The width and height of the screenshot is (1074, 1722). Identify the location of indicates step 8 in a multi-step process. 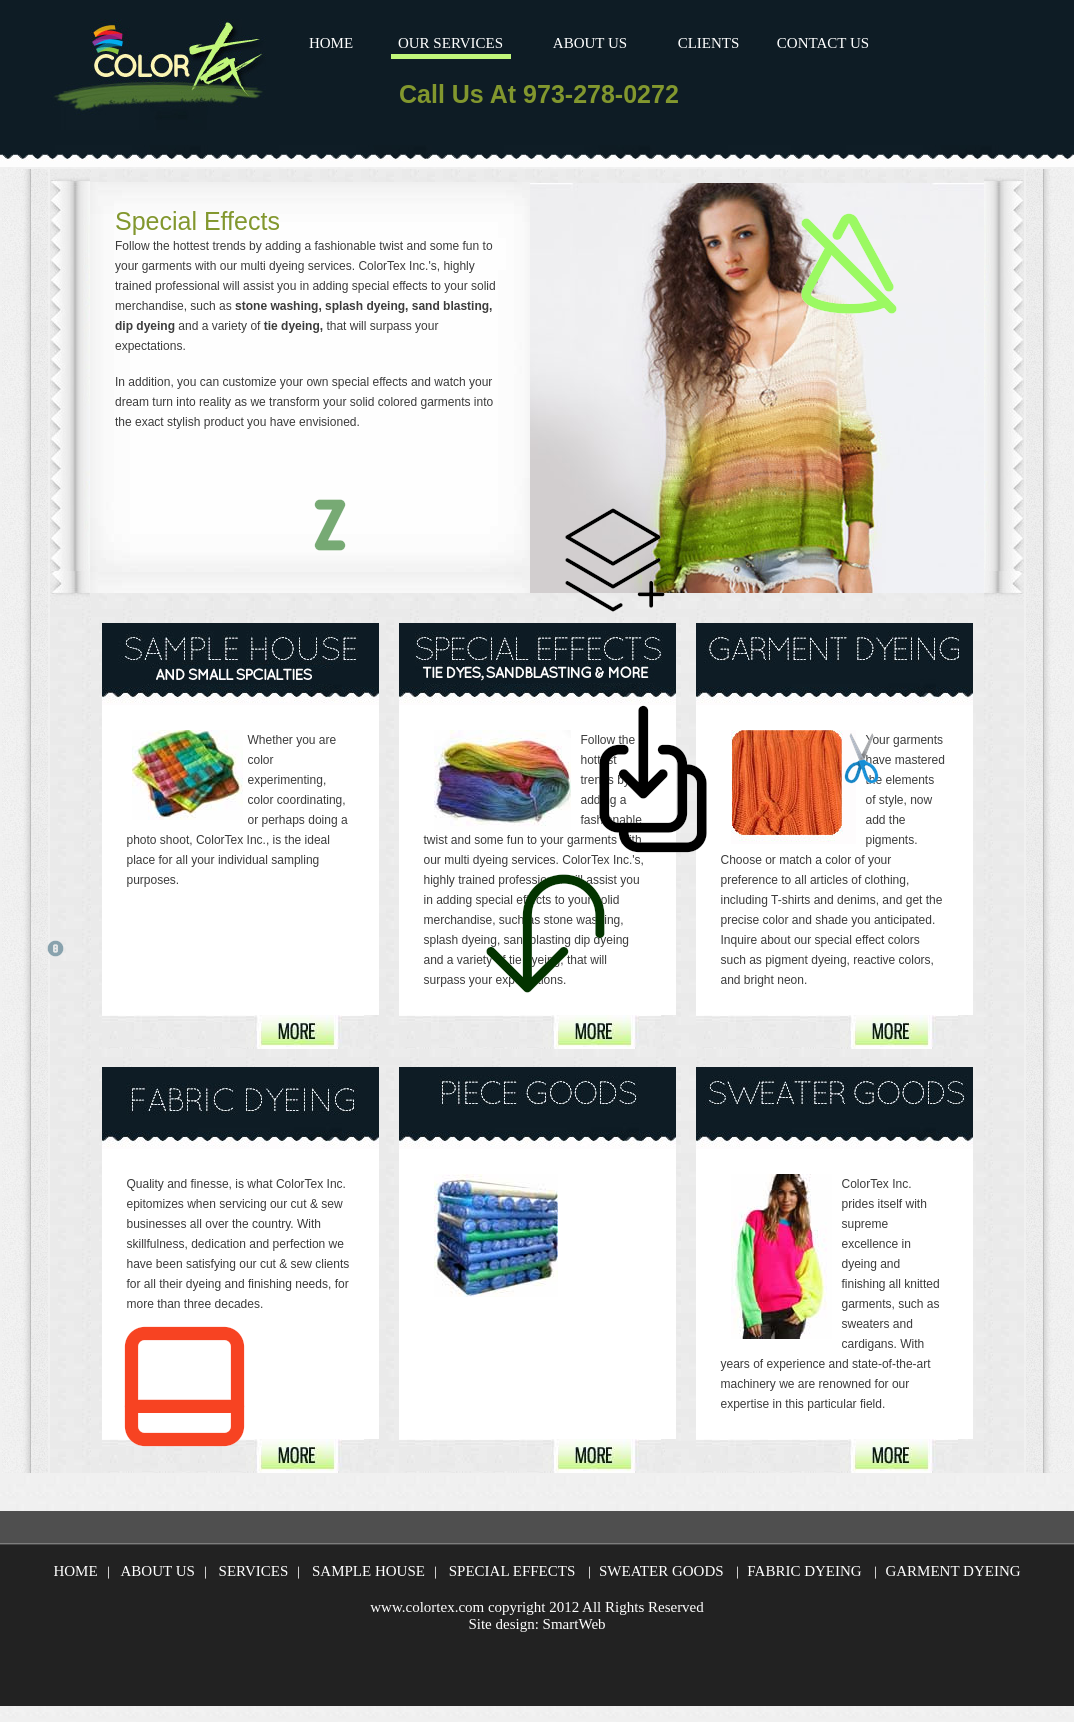
(55, 948).